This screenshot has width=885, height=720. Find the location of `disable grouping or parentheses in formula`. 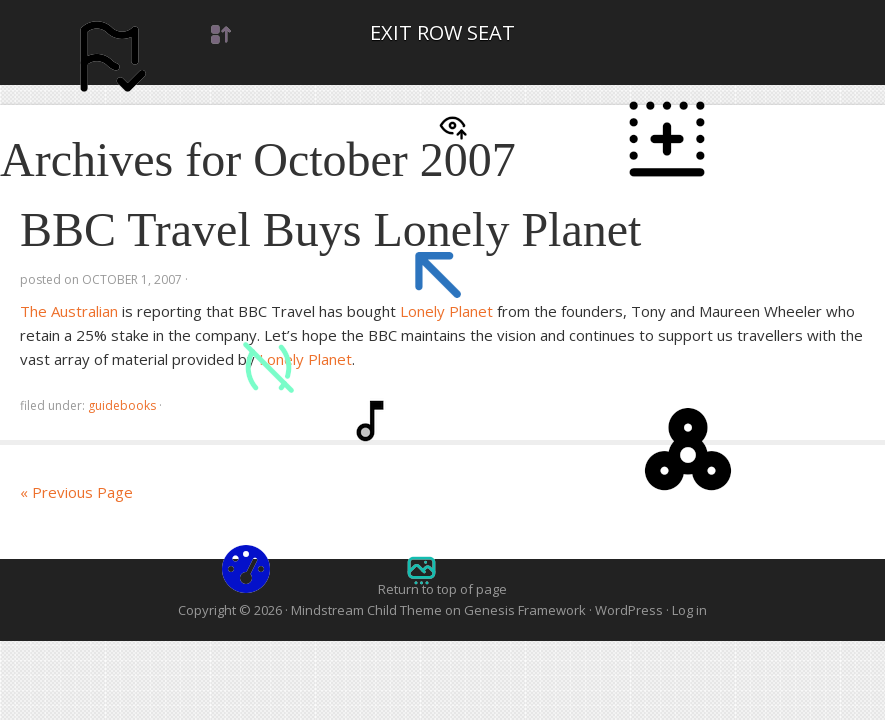

disable grouping or parentheses in formula is located at coordinates (268, 367).